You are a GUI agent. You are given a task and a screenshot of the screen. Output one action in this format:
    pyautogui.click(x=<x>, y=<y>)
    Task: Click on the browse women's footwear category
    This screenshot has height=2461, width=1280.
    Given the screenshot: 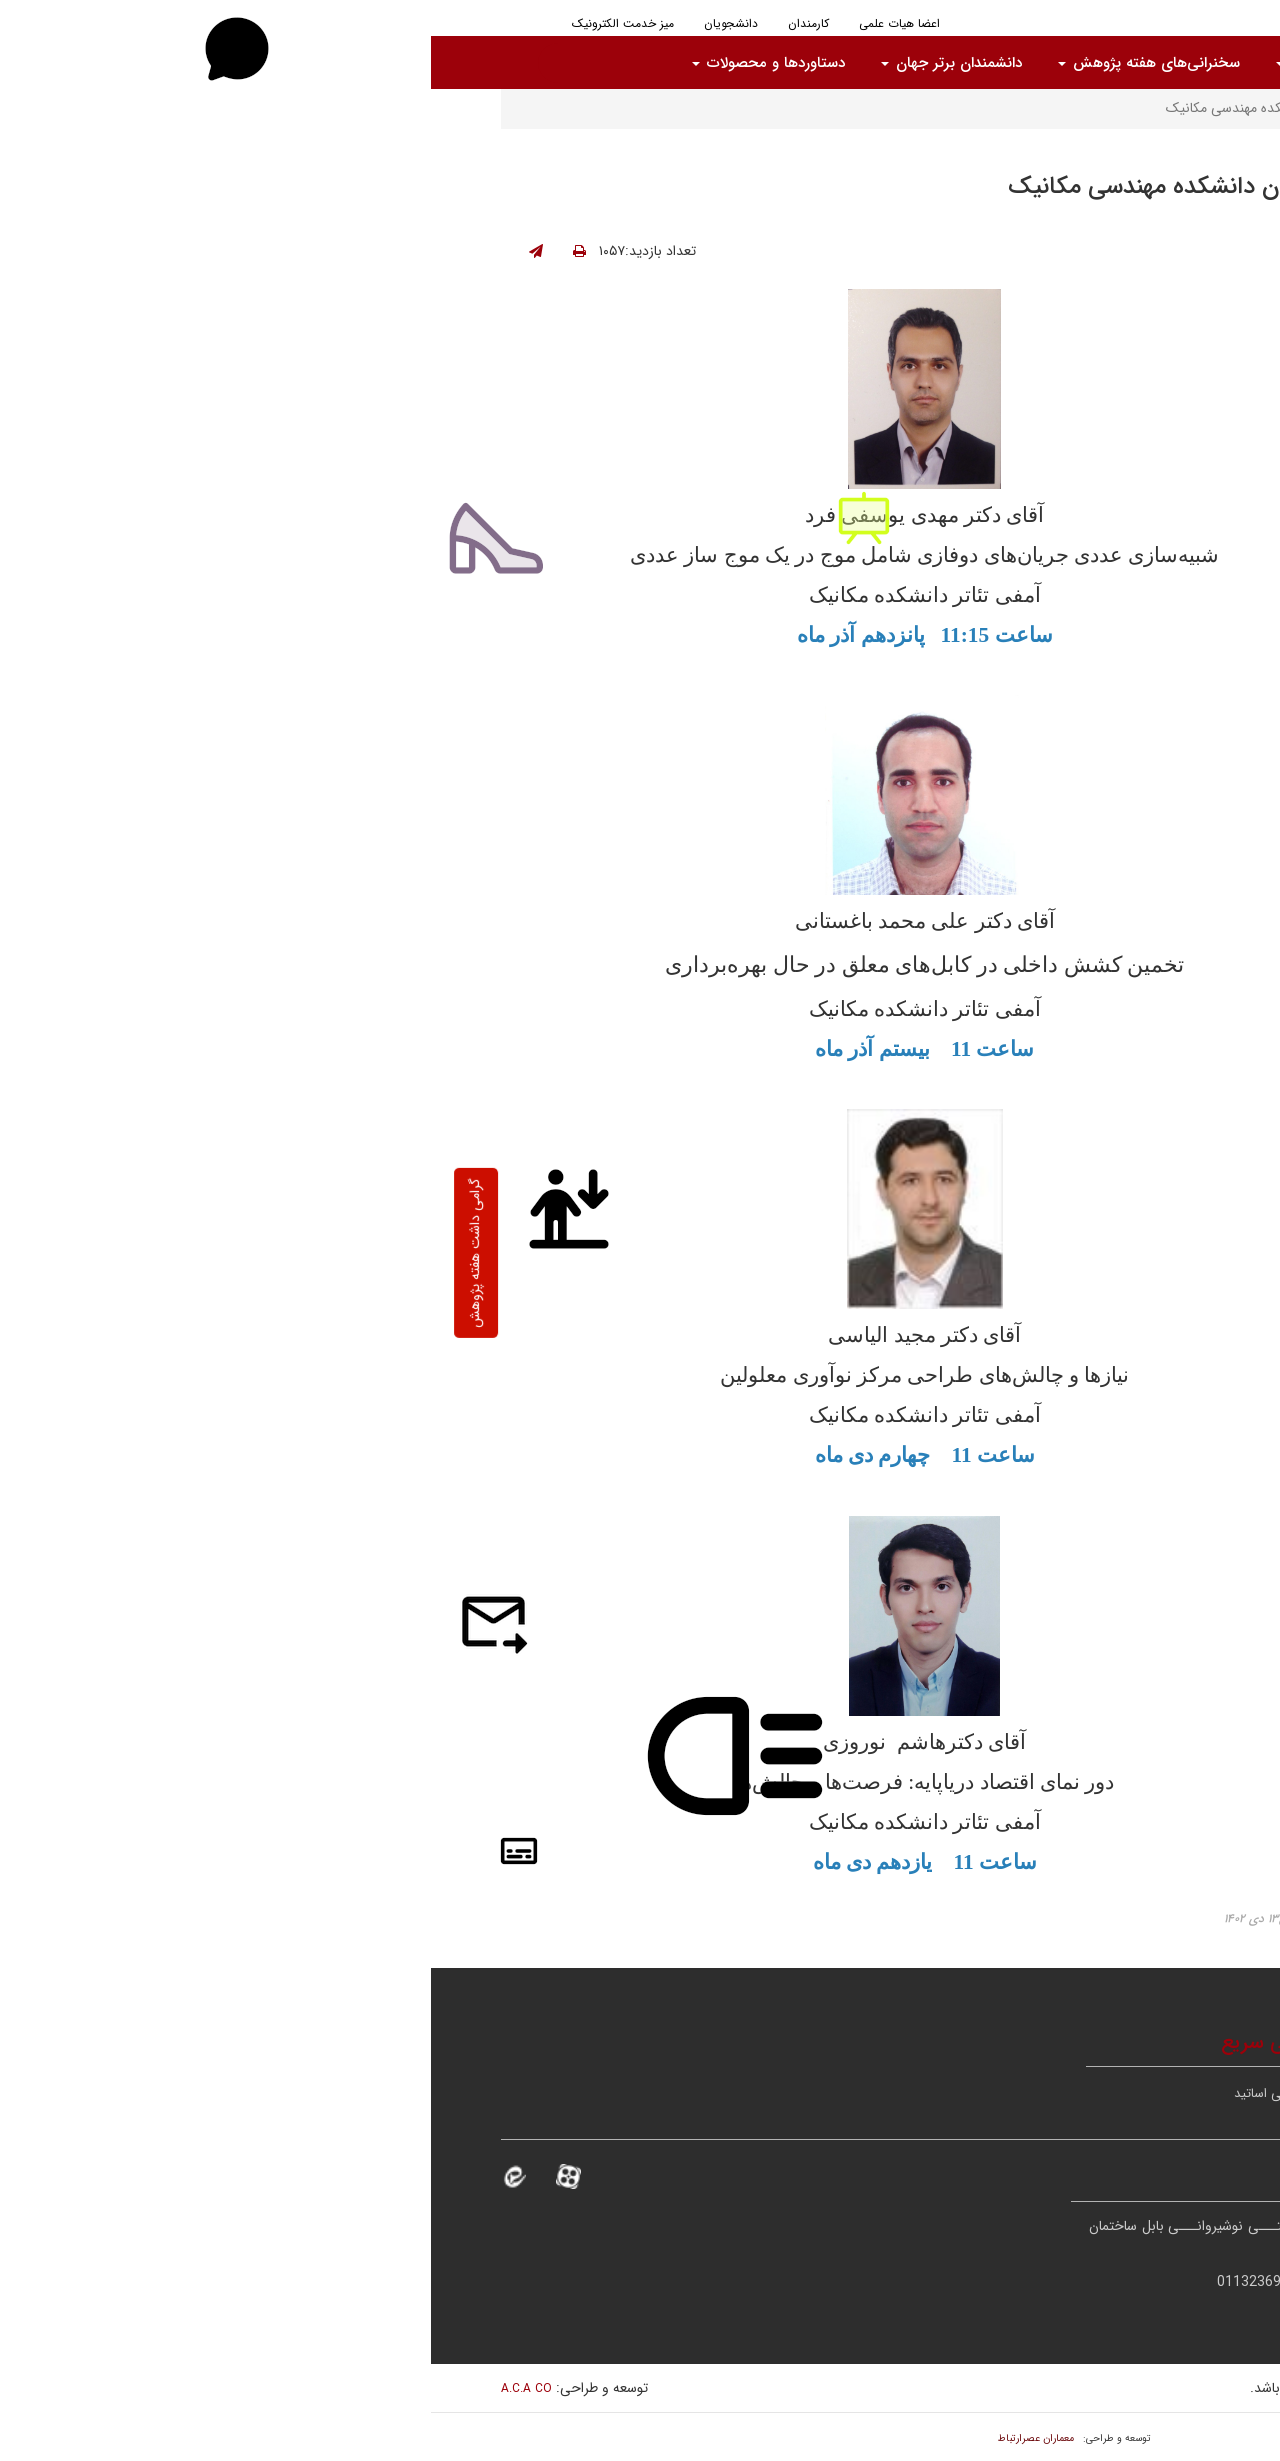 What is the action you would take?
    pyautogui.click(x=491, y=541)
    